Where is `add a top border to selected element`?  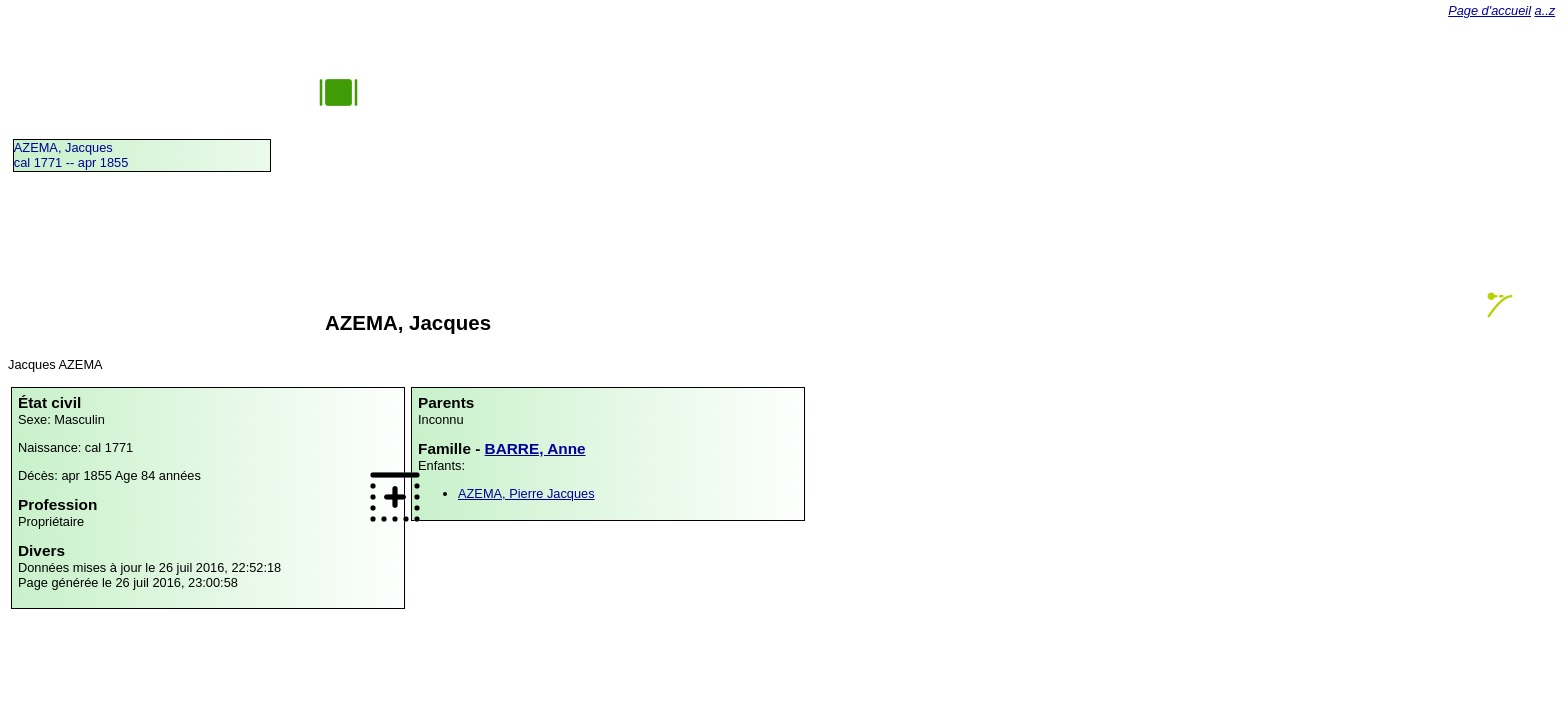 add a top border to selected element is located at coordinates (395, 497).